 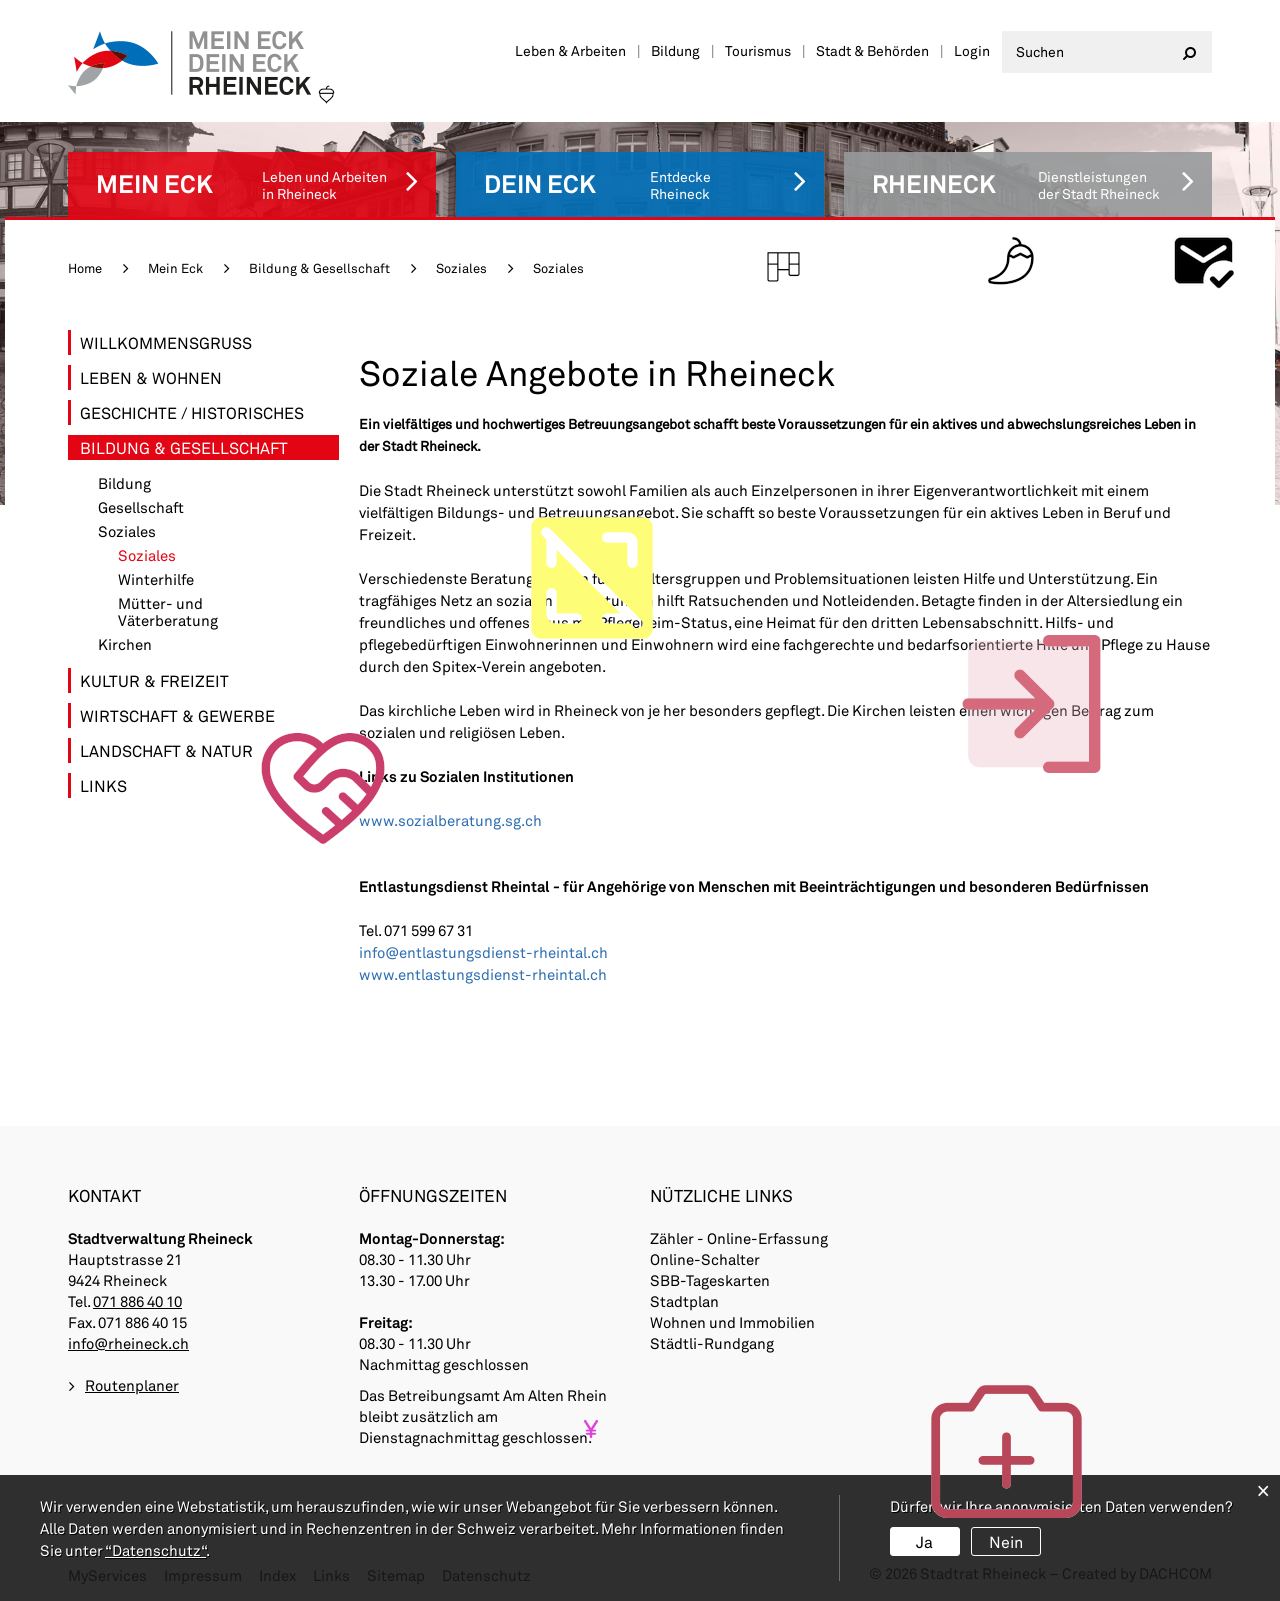 What do you see at coordinates (1006, 1454) in the screenshot?
I see `add a new photo` at bounding box center [1006, 1454].